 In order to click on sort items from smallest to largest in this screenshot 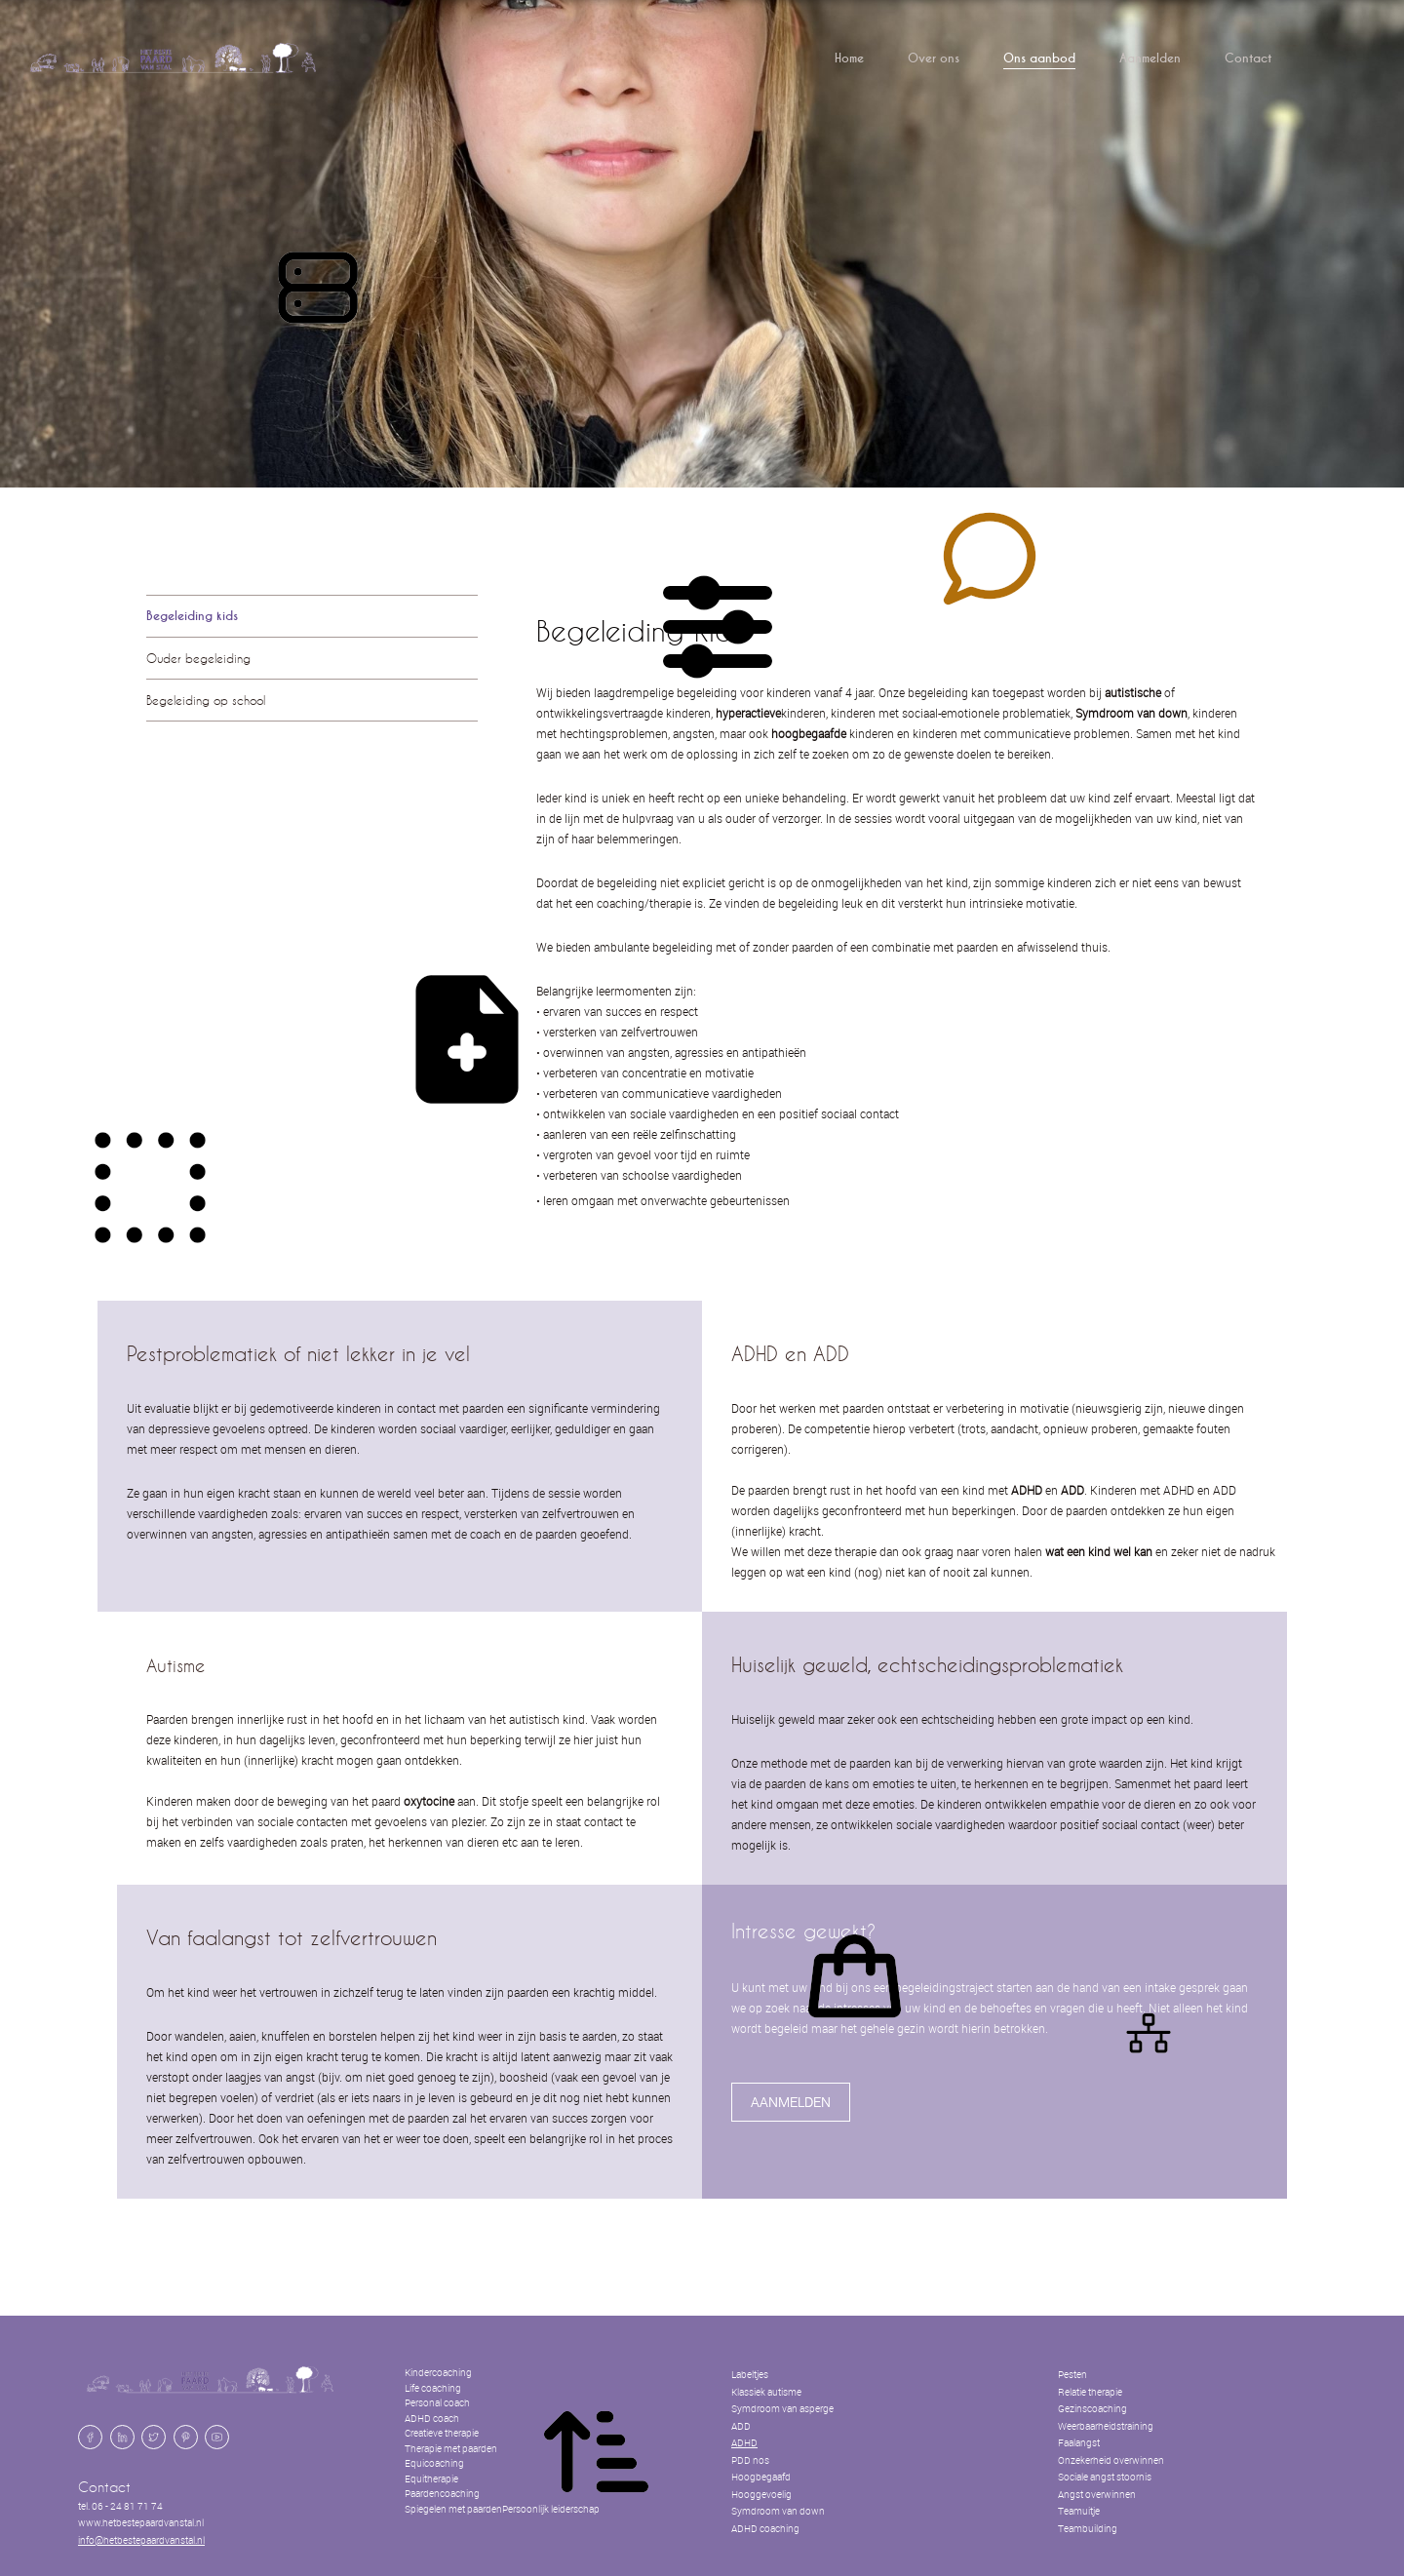, I will do `click(596, 2451)`.